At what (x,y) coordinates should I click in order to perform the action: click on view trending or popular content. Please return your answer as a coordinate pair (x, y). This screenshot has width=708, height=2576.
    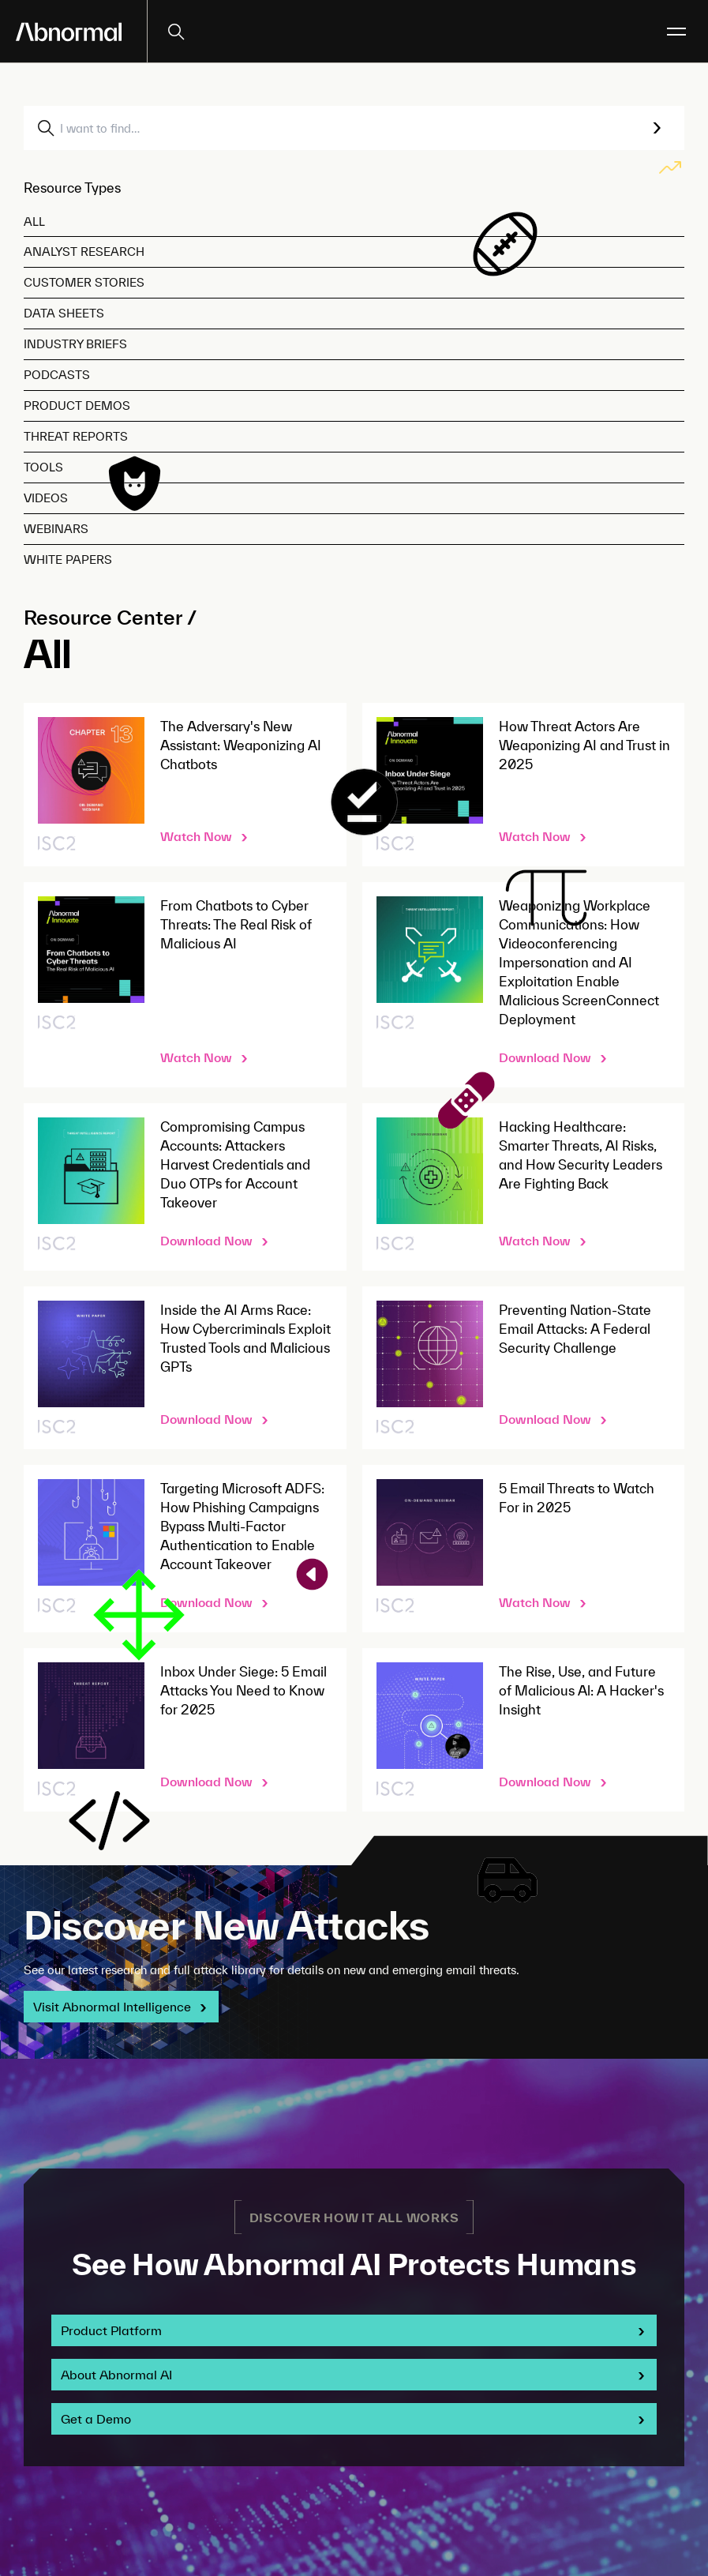
    Looking at the image, I should click on (670, 167).